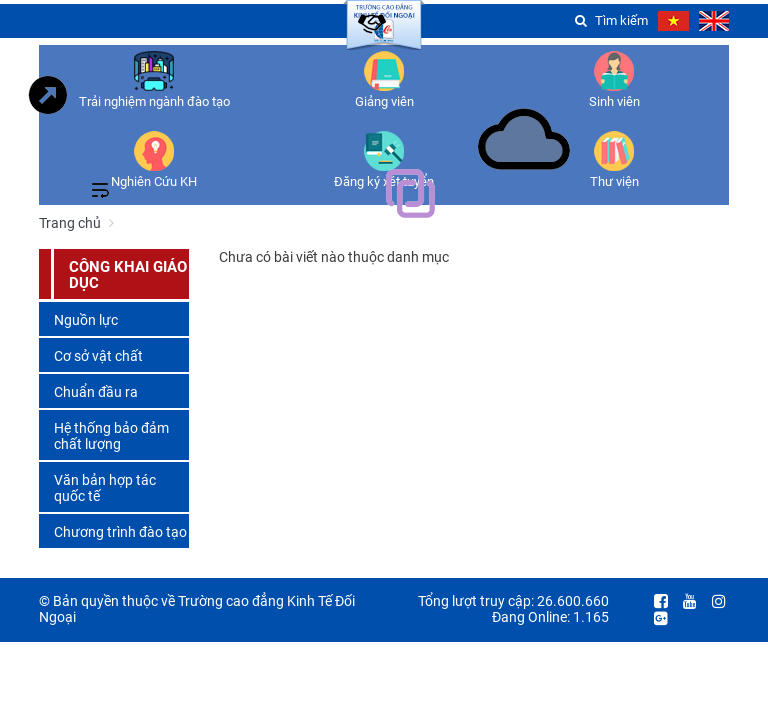 The height and width of the screenshot is (720, 768). Describe the element at coordinates (100, 190) in the screenshot. I see `toggle text wrapping in a document` at that location.